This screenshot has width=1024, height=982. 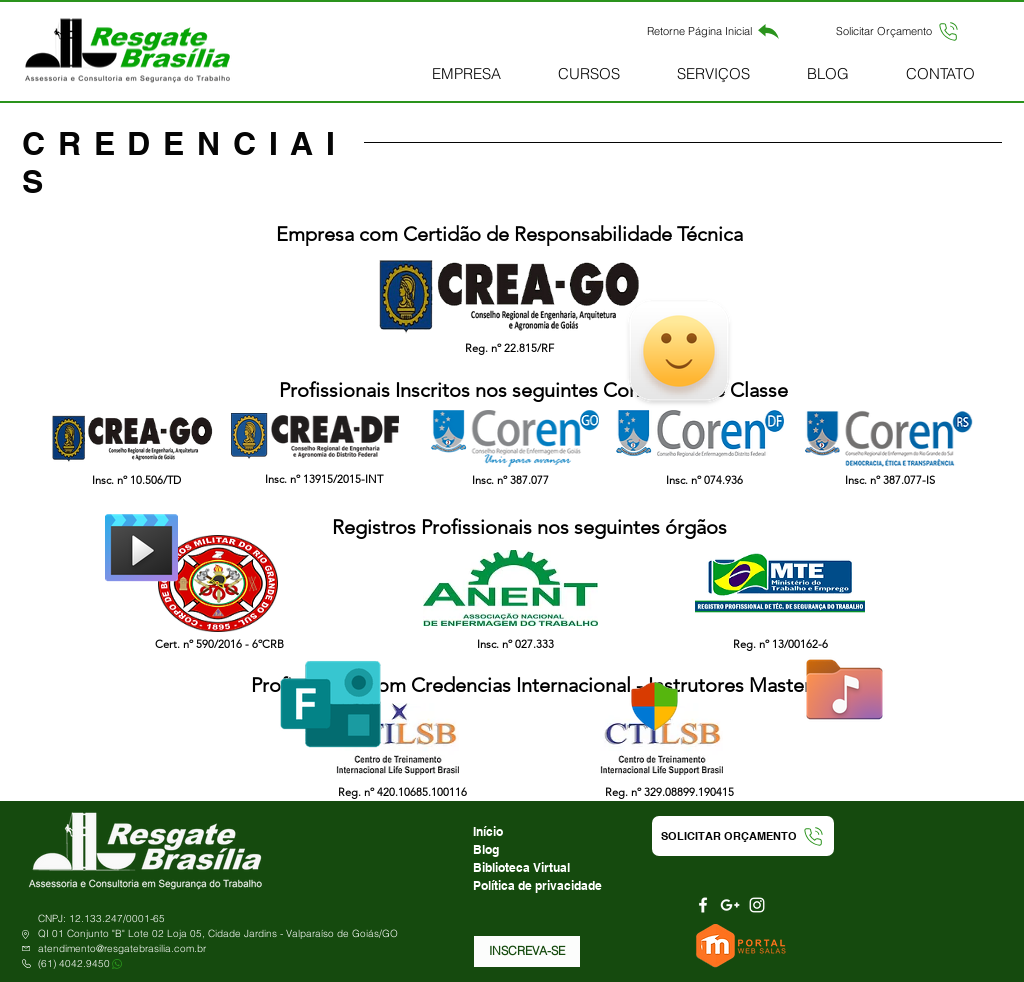 I want to click on indicates Windows Firewall protection is active, so click(x=654, y=706).